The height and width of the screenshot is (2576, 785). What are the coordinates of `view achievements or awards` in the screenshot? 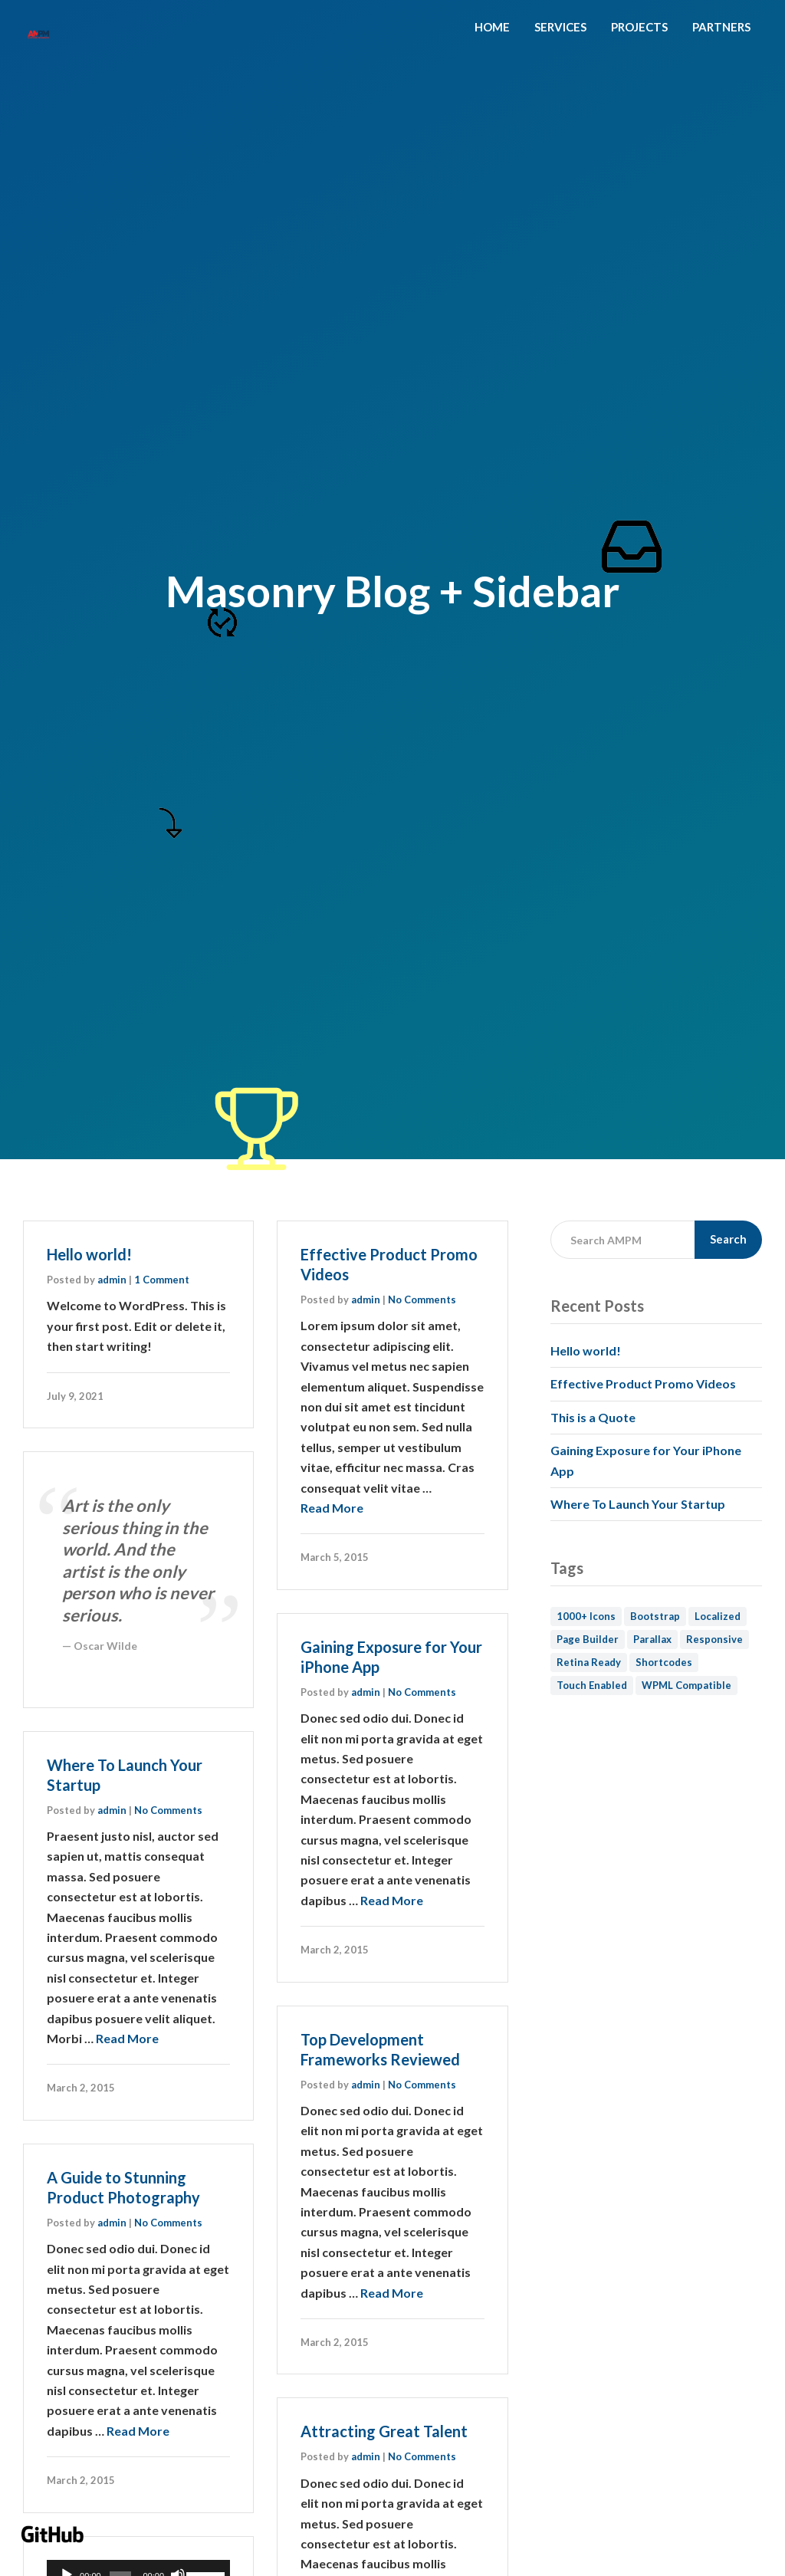 It's located at (256, 1129).